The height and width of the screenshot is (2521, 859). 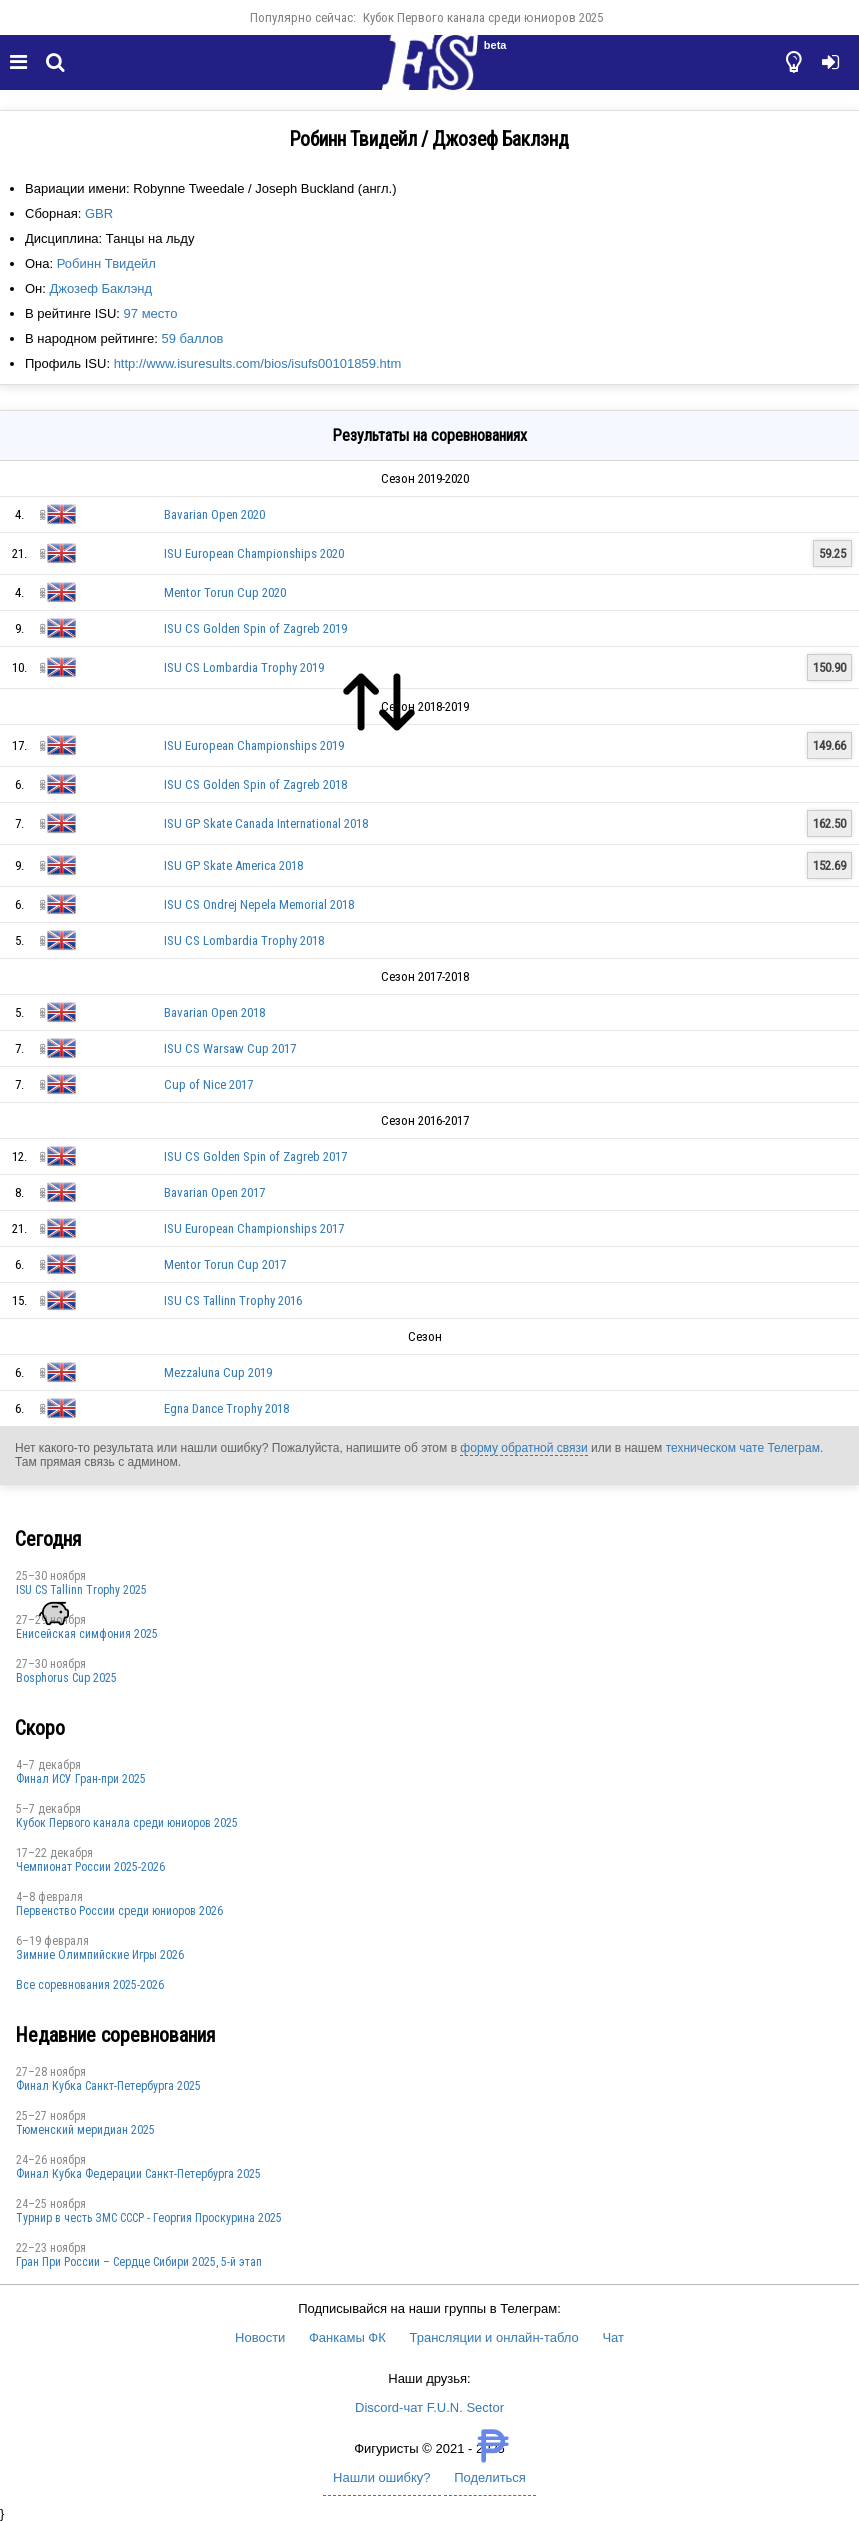 What do you see at coordinates (379, 702) in the screenshot?
I see `sort items in ascending or descending order` at bounding box center [379, 702].